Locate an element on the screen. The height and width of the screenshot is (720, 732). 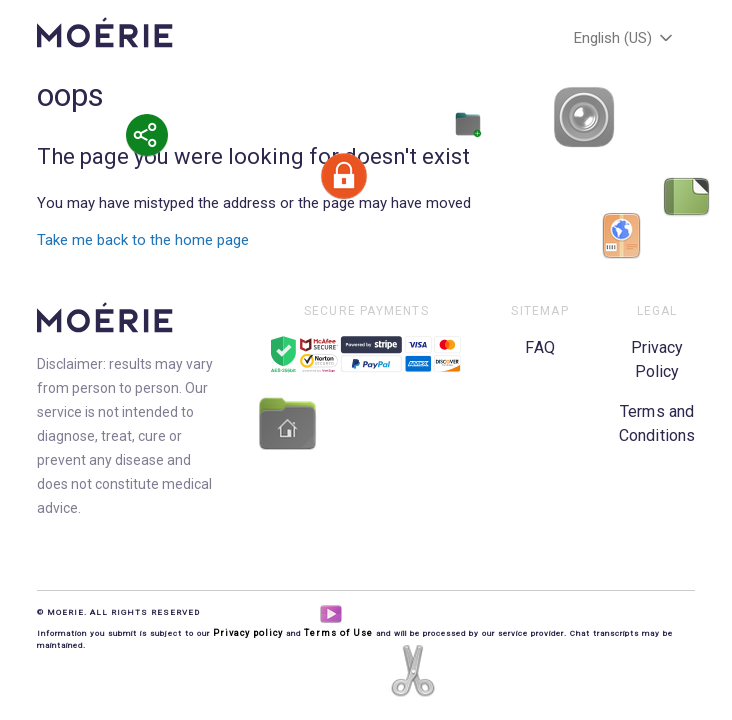
customize desktop theme settings is located at coordinates (686, 196).